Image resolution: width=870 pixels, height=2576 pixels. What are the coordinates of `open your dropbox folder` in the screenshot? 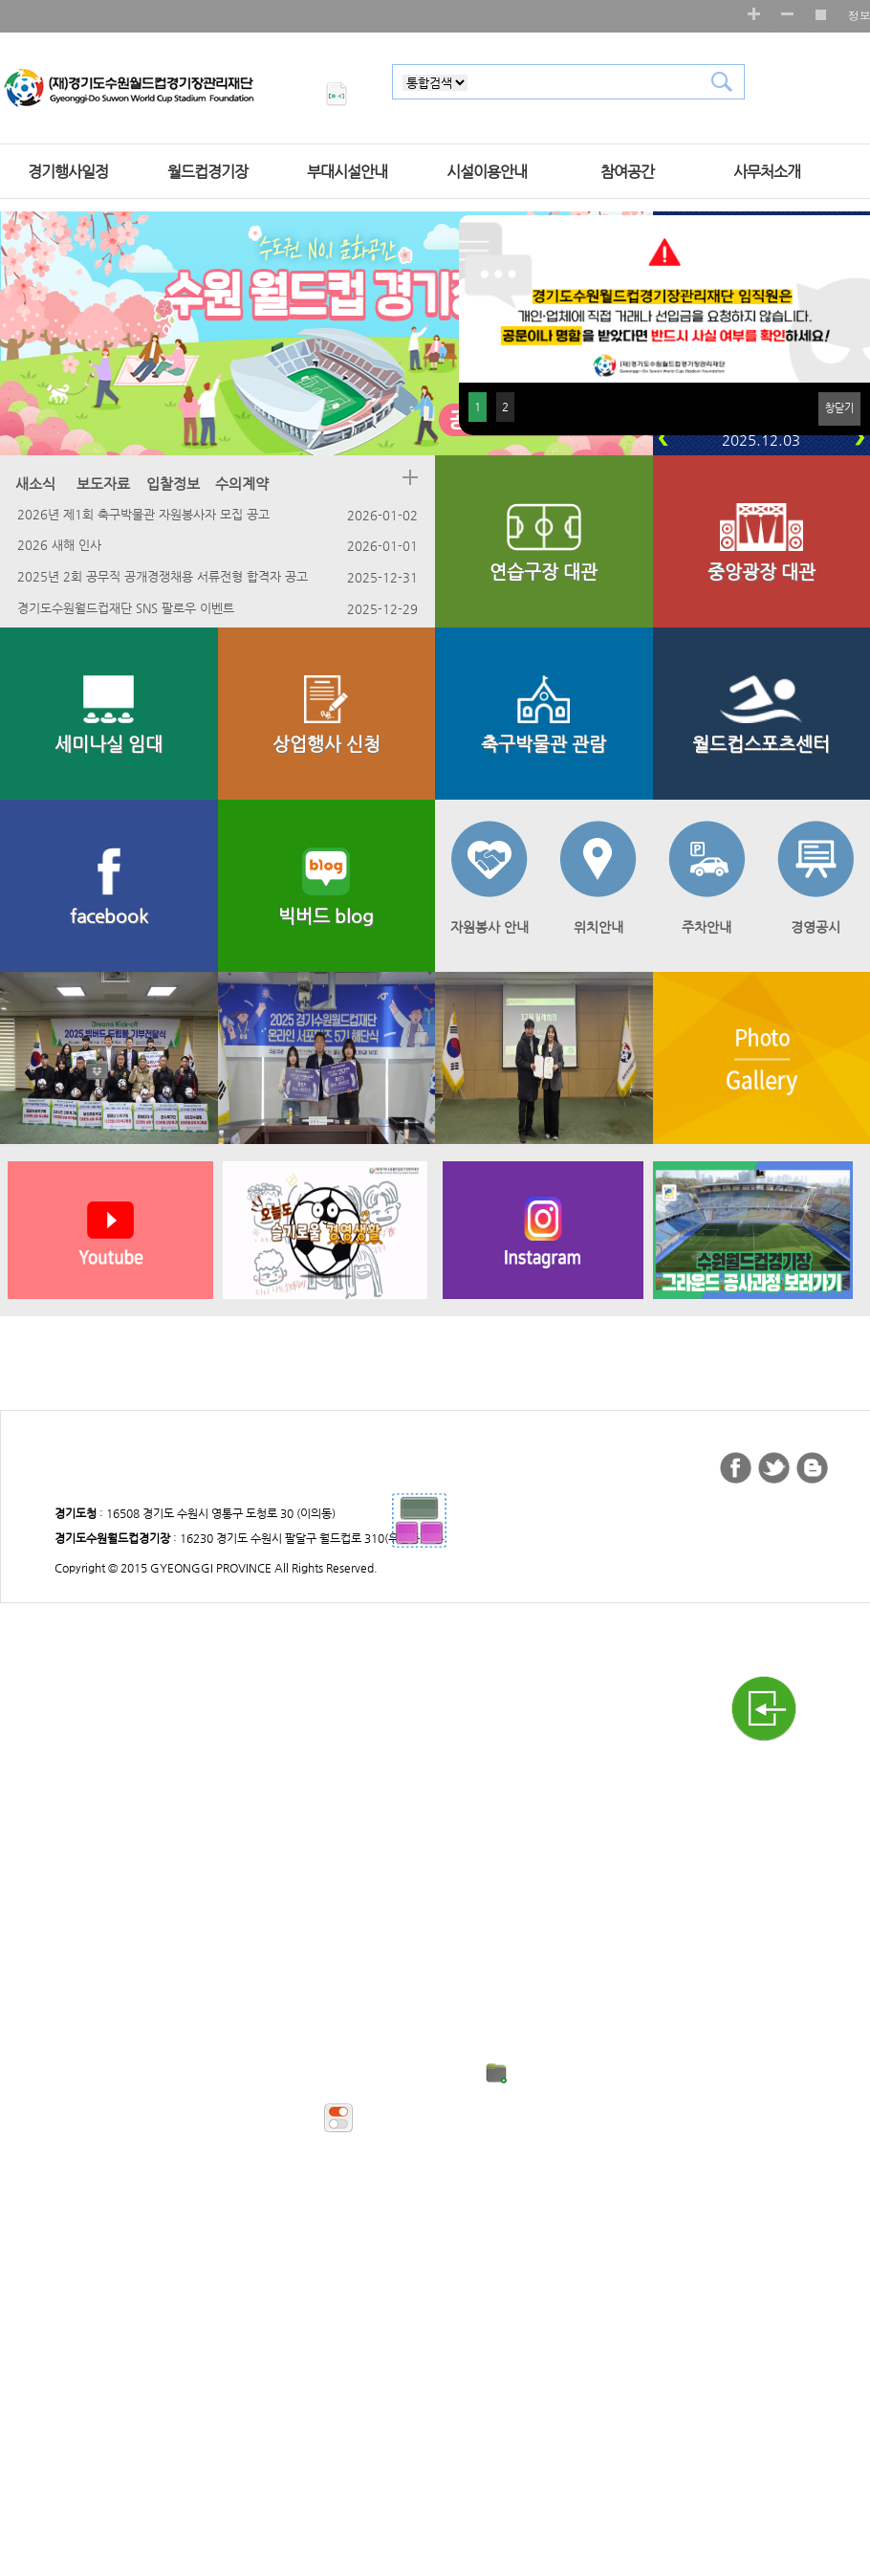 It's located at (97, 1068).